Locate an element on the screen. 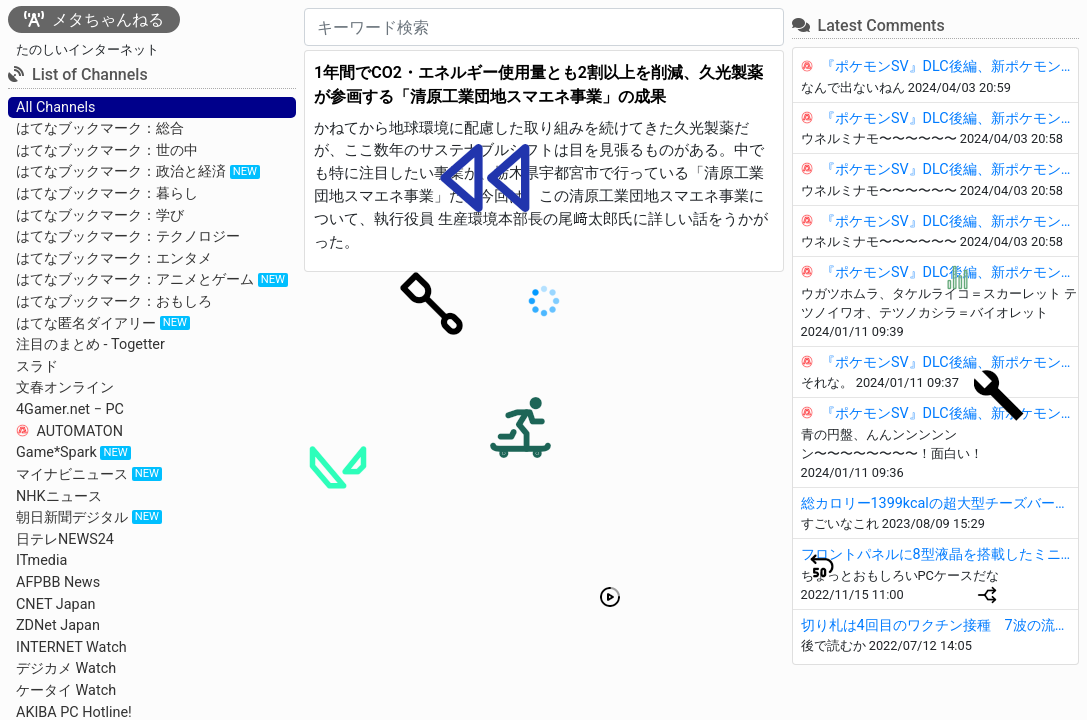 The width and height of the screenshot is (1087, 720). rewind 50 seconds backward is located at coordinates (821, 566).